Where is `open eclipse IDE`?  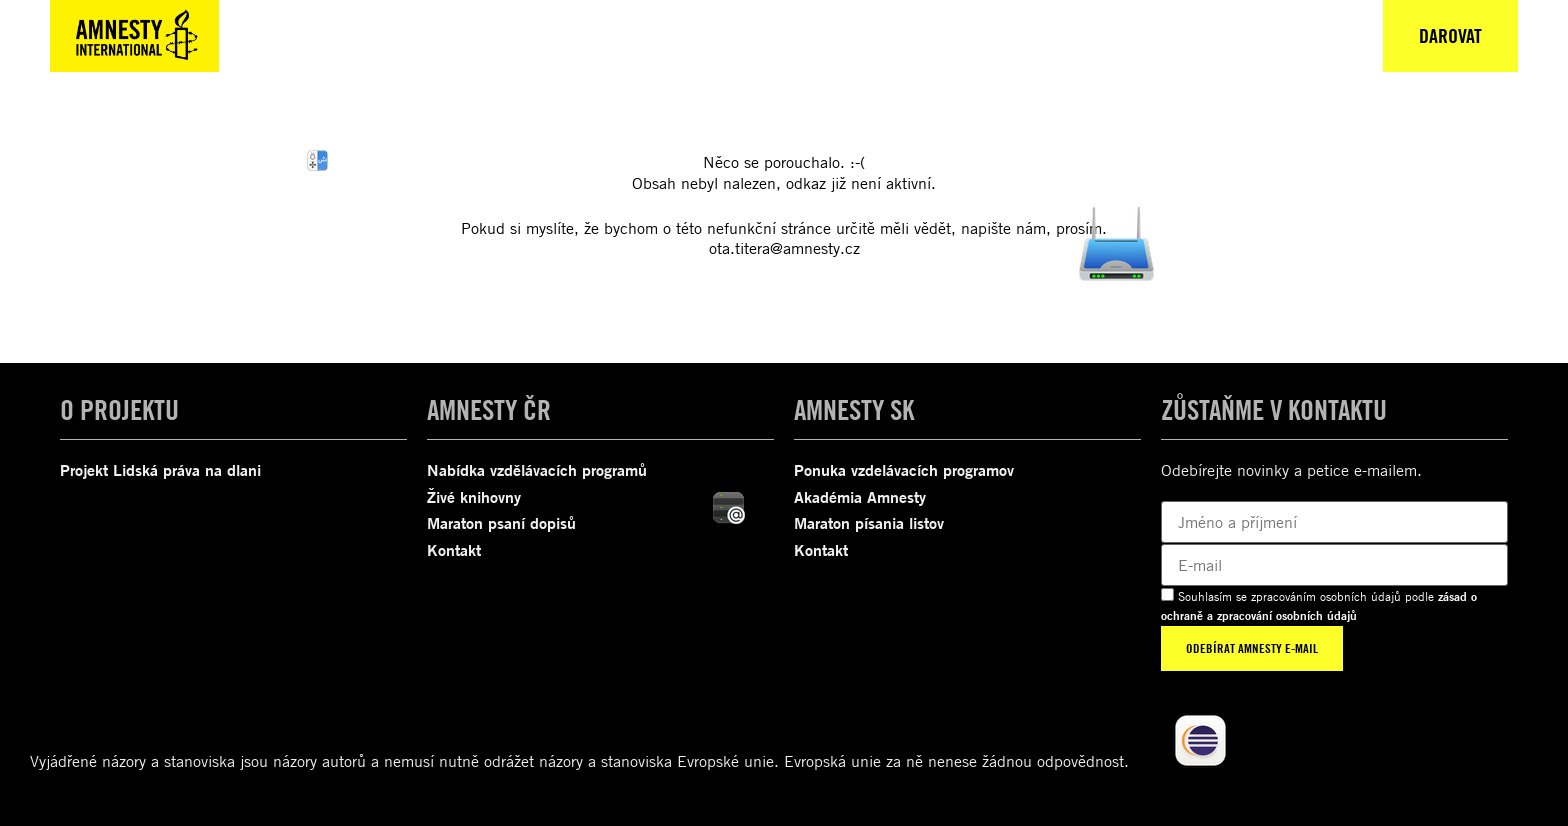 open eclipse IDE is located at coordinates (1200, 740).